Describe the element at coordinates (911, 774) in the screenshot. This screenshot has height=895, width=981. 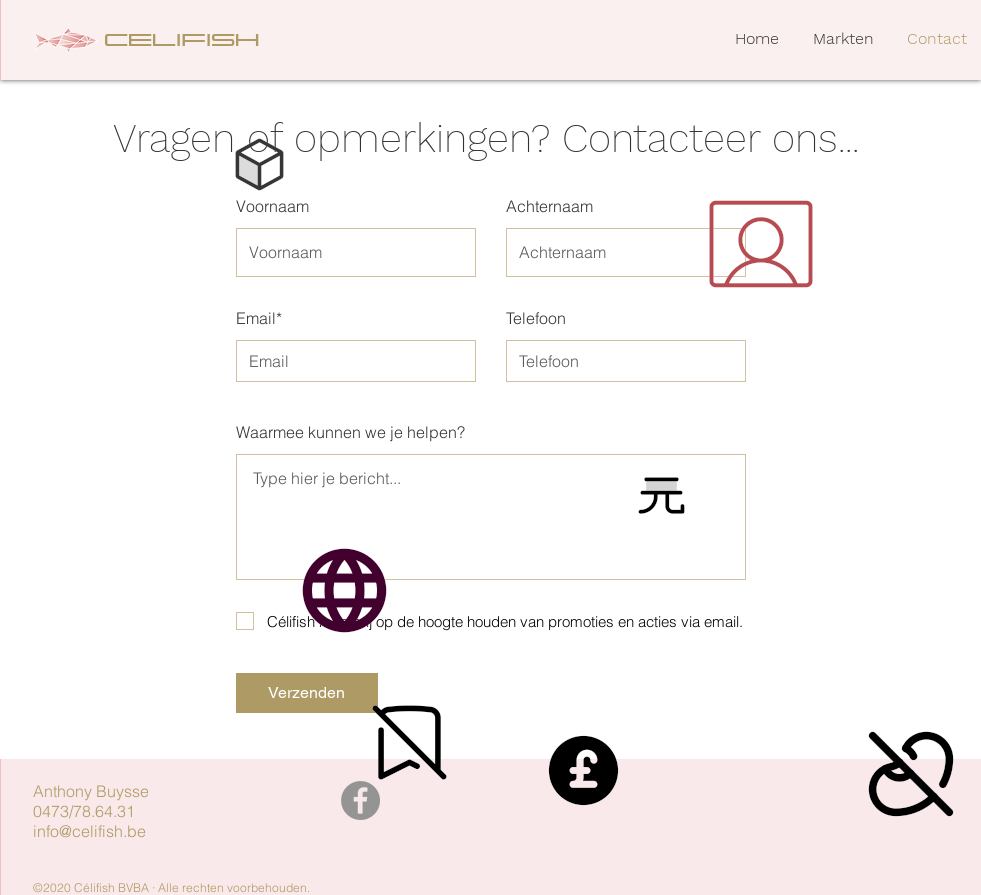
I see `indicates item contains no beans or is bean-free` at that location.